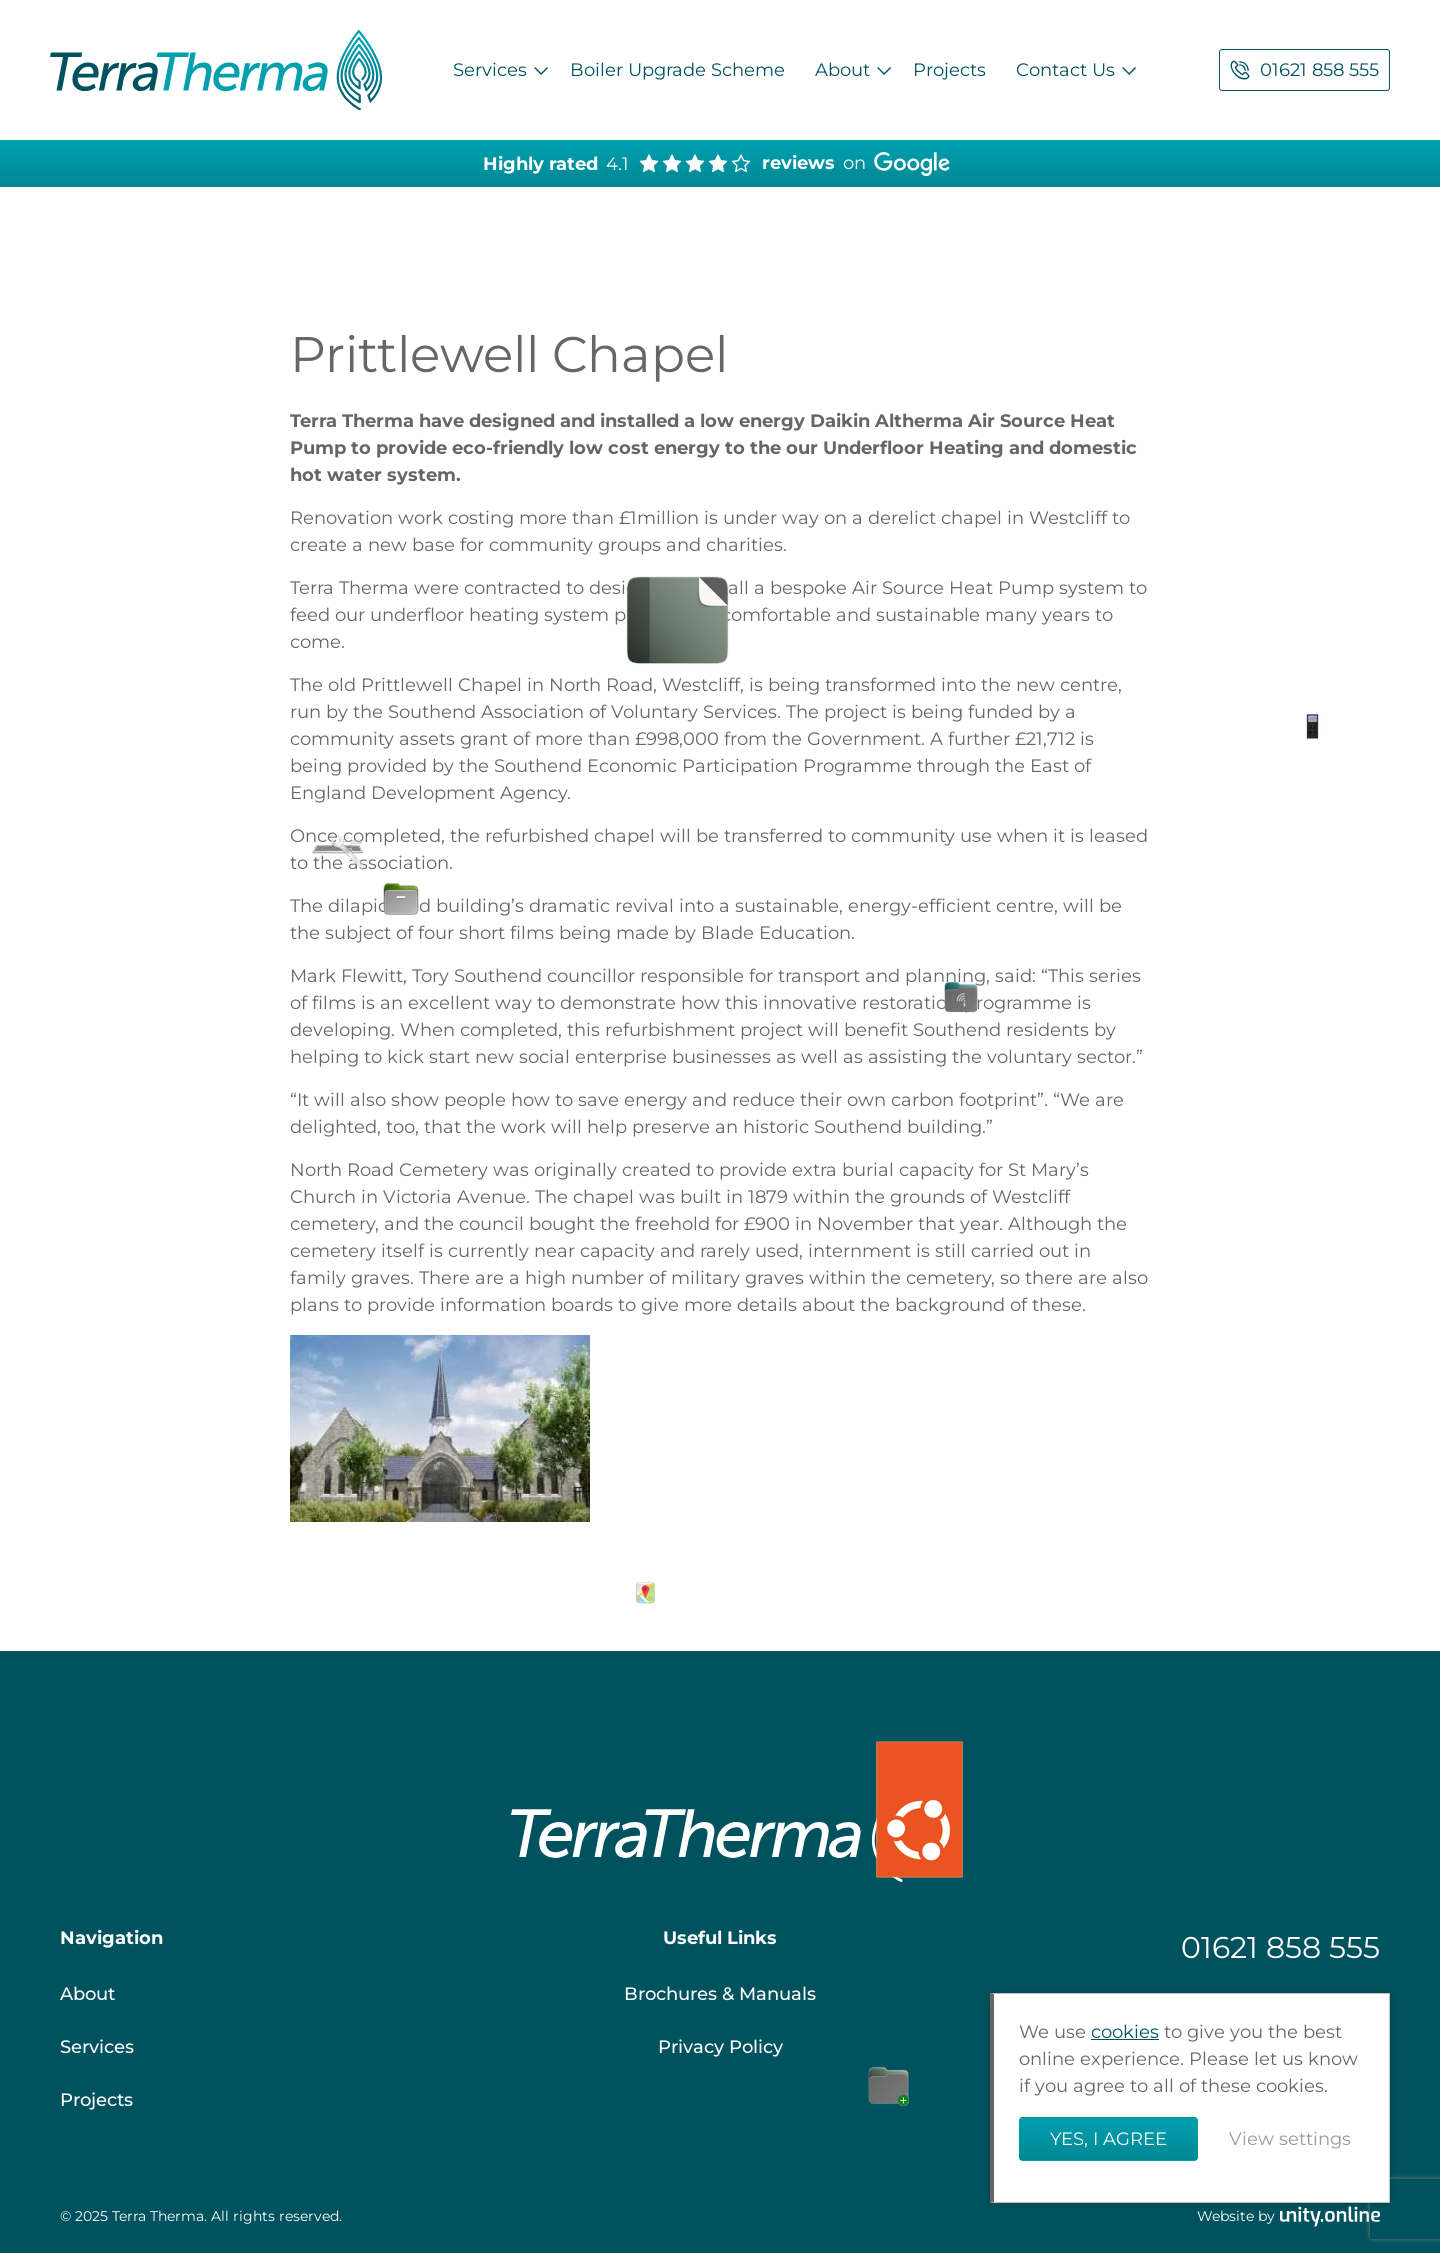 The height and width of the screenshot is (2253, 1440). Describe the element at coordinates (337, 843) in the screenshot. I see `access keyboard settings and preferences` at that location.